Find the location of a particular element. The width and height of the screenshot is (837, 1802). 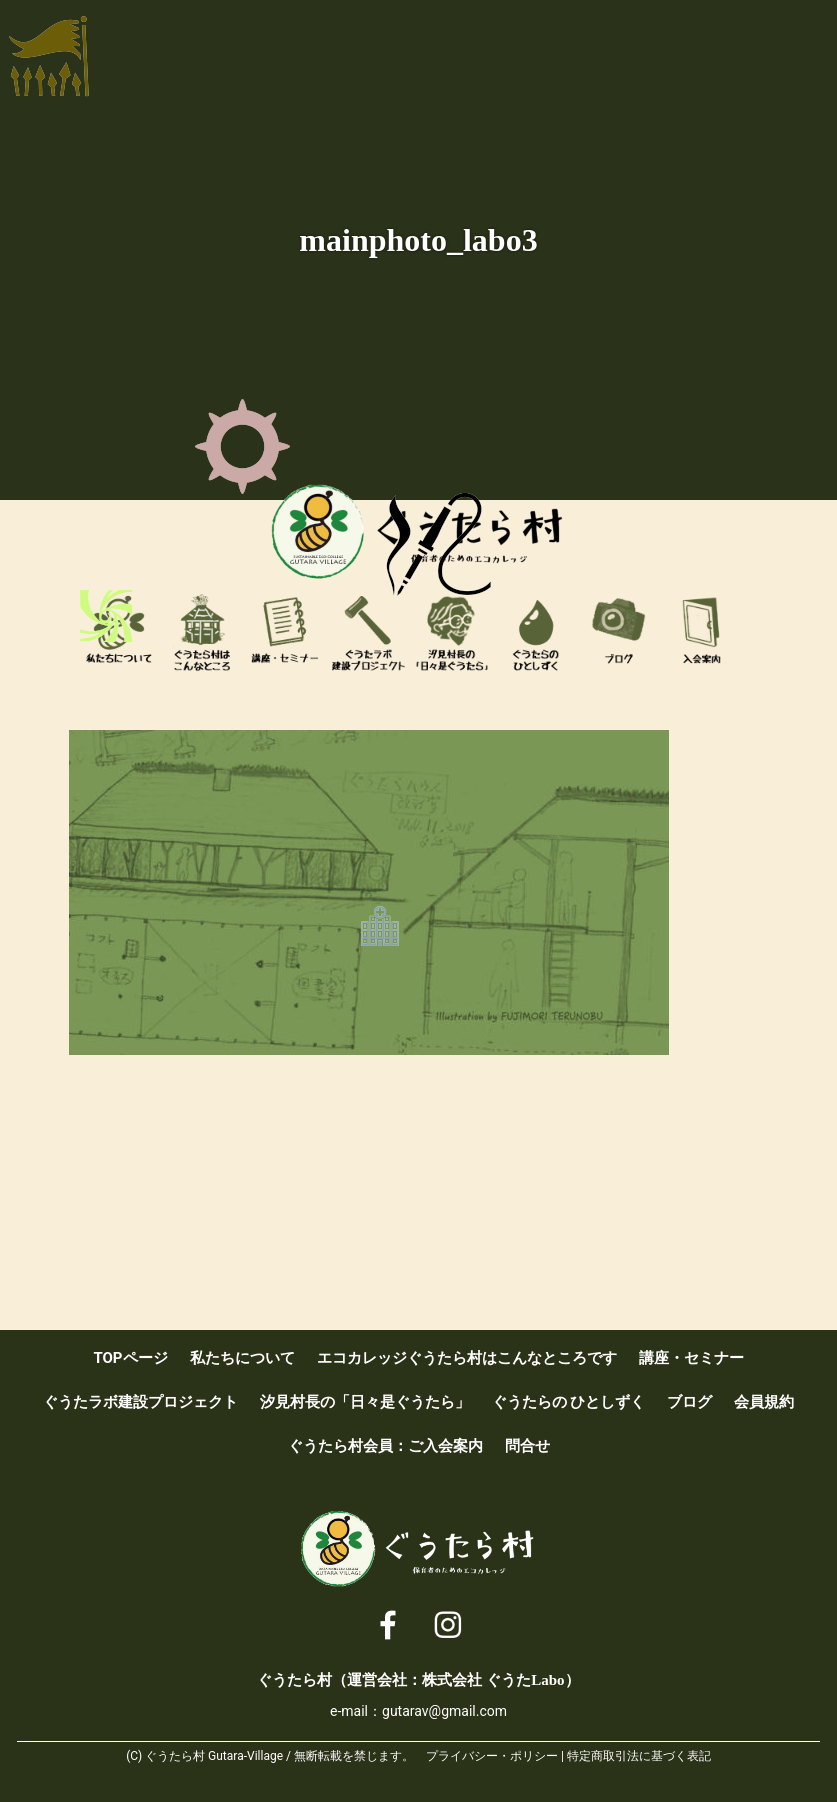

spikeball game or sports activity is located at coordinates (242, 446).